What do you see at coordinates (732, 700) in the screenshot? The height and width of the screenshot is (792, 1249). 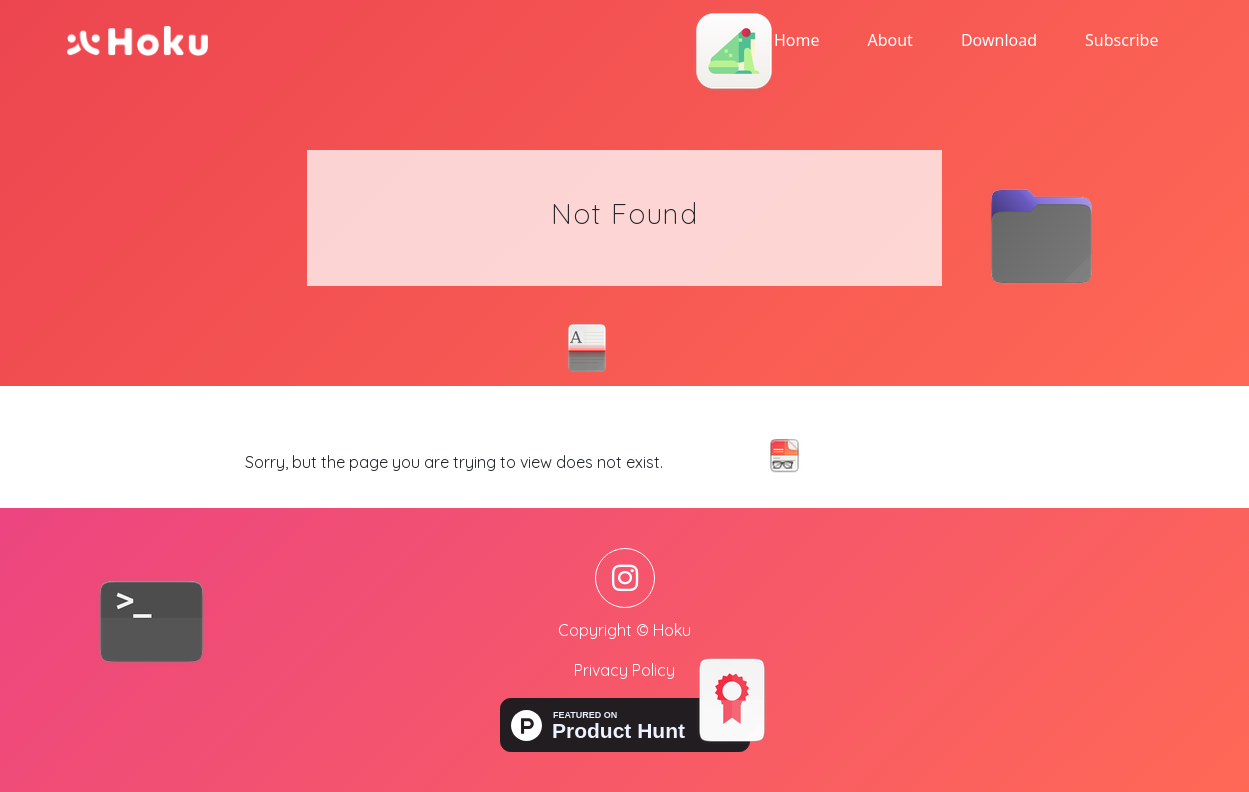 I see `a pkcs7 certificate file or security credential` at bounding box center [732, 700].